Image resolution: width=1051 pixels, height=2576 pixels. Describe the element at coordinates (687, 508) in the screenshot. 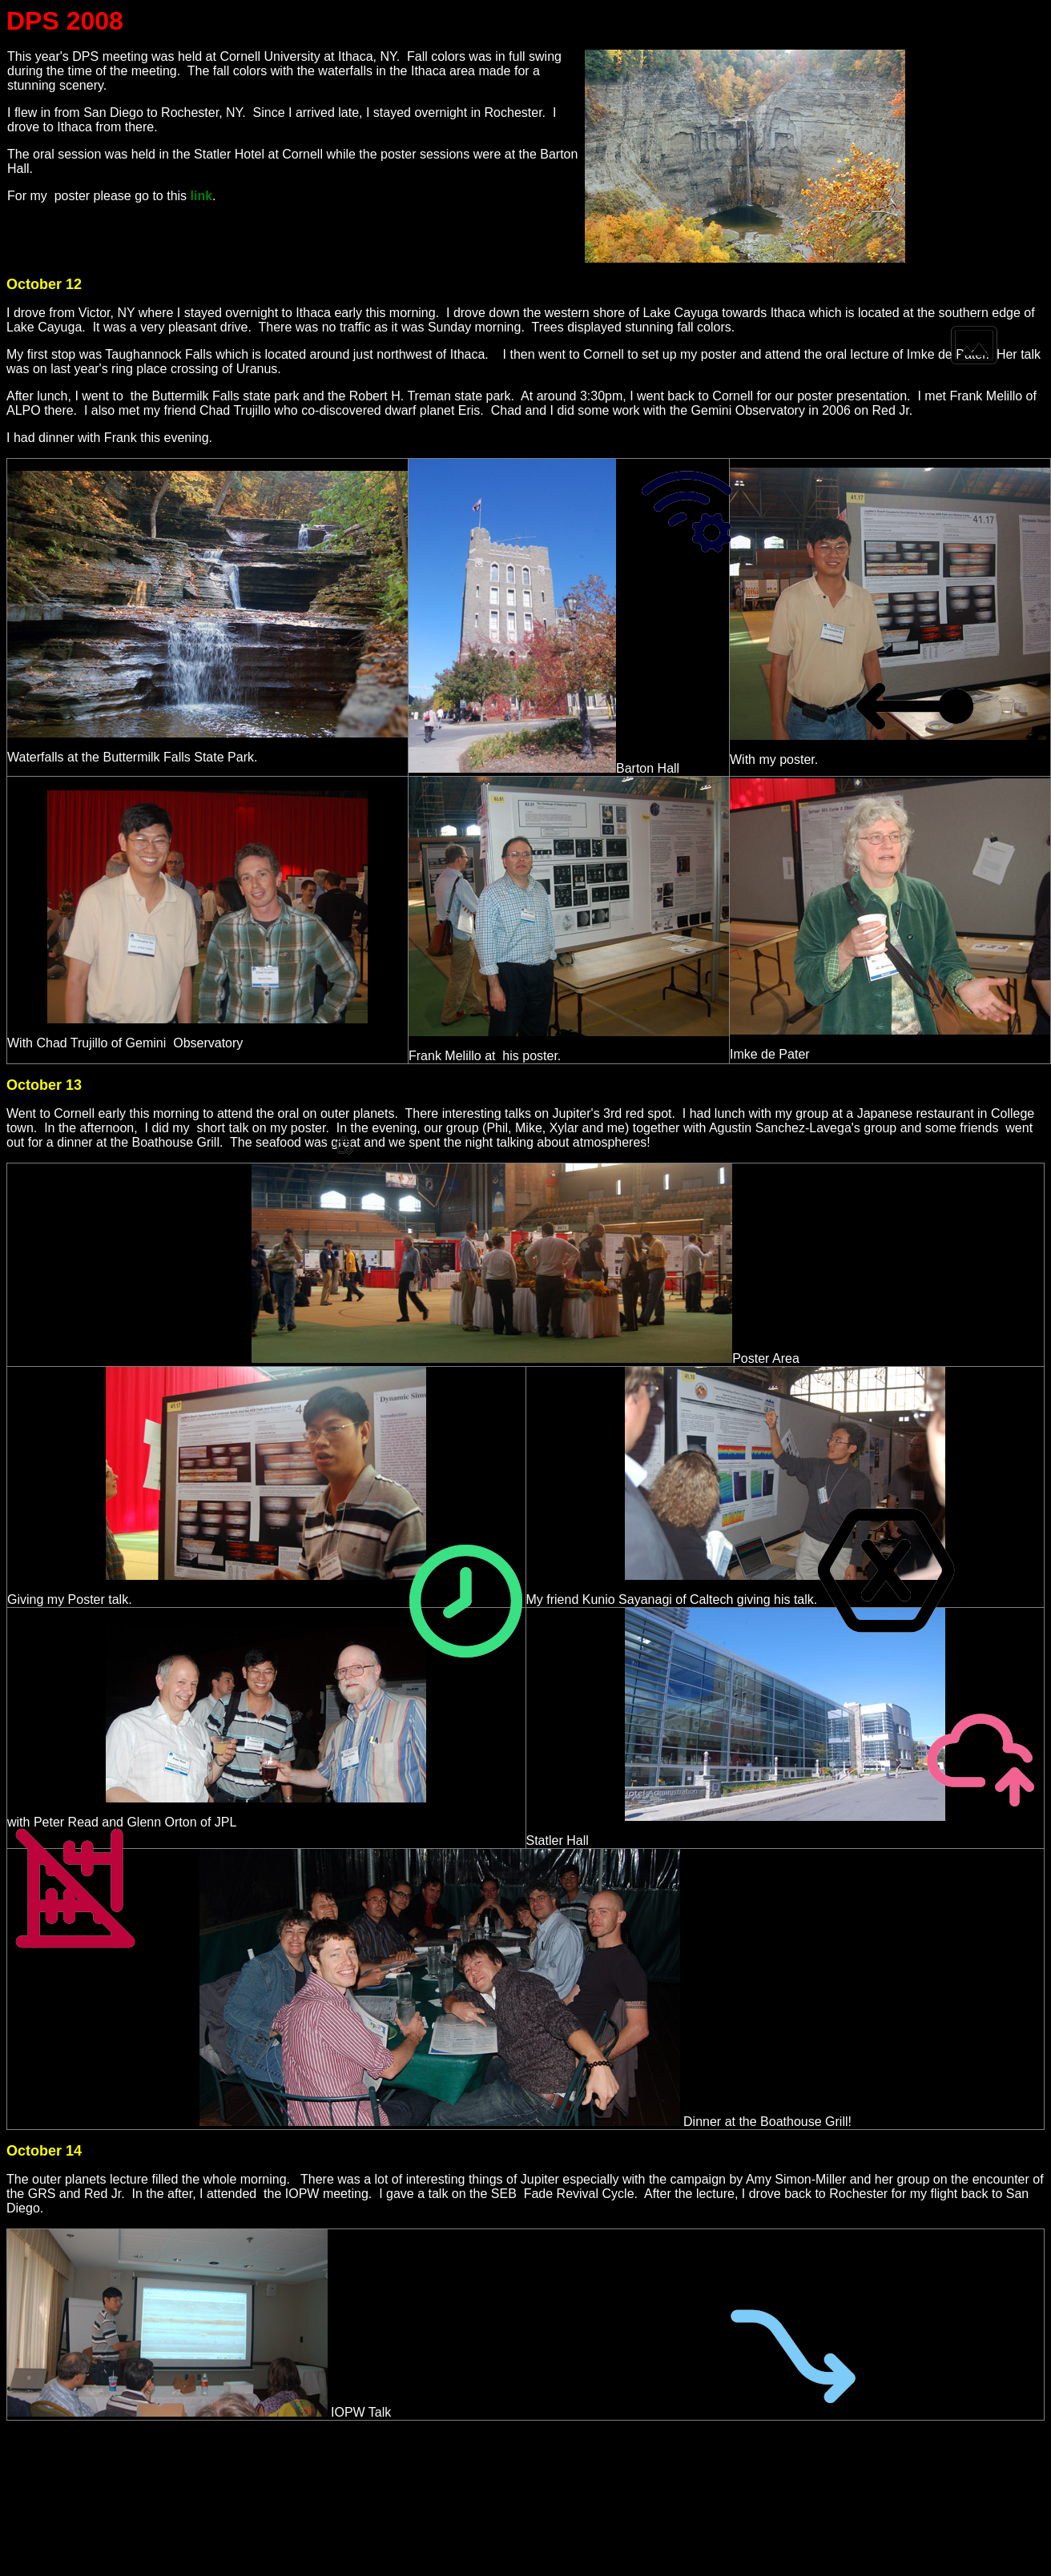

I see `access wifi settings` at that location.